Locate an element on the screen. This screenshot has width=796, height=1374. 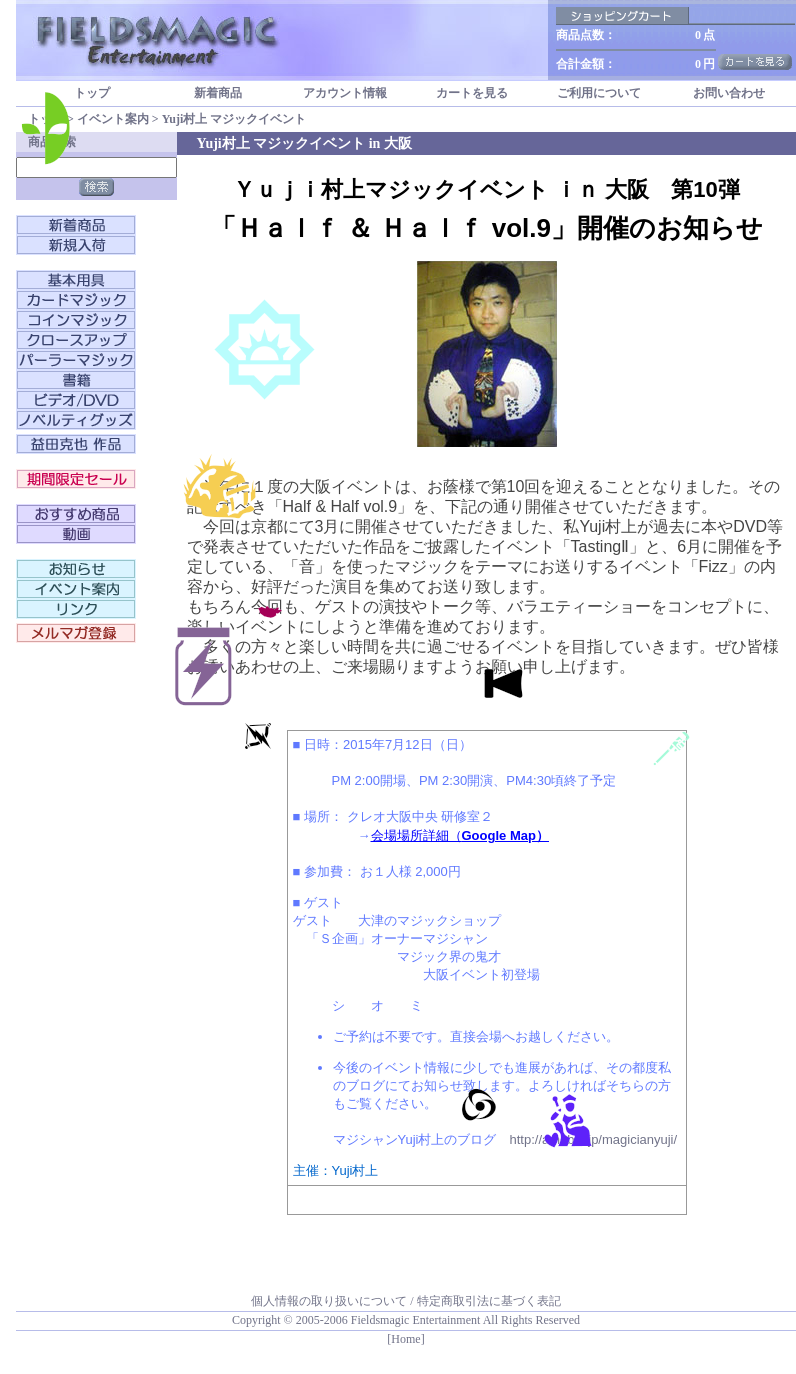
indicates a swirling or cyclone effect in gameplay is located at coordinates (478, 1104).